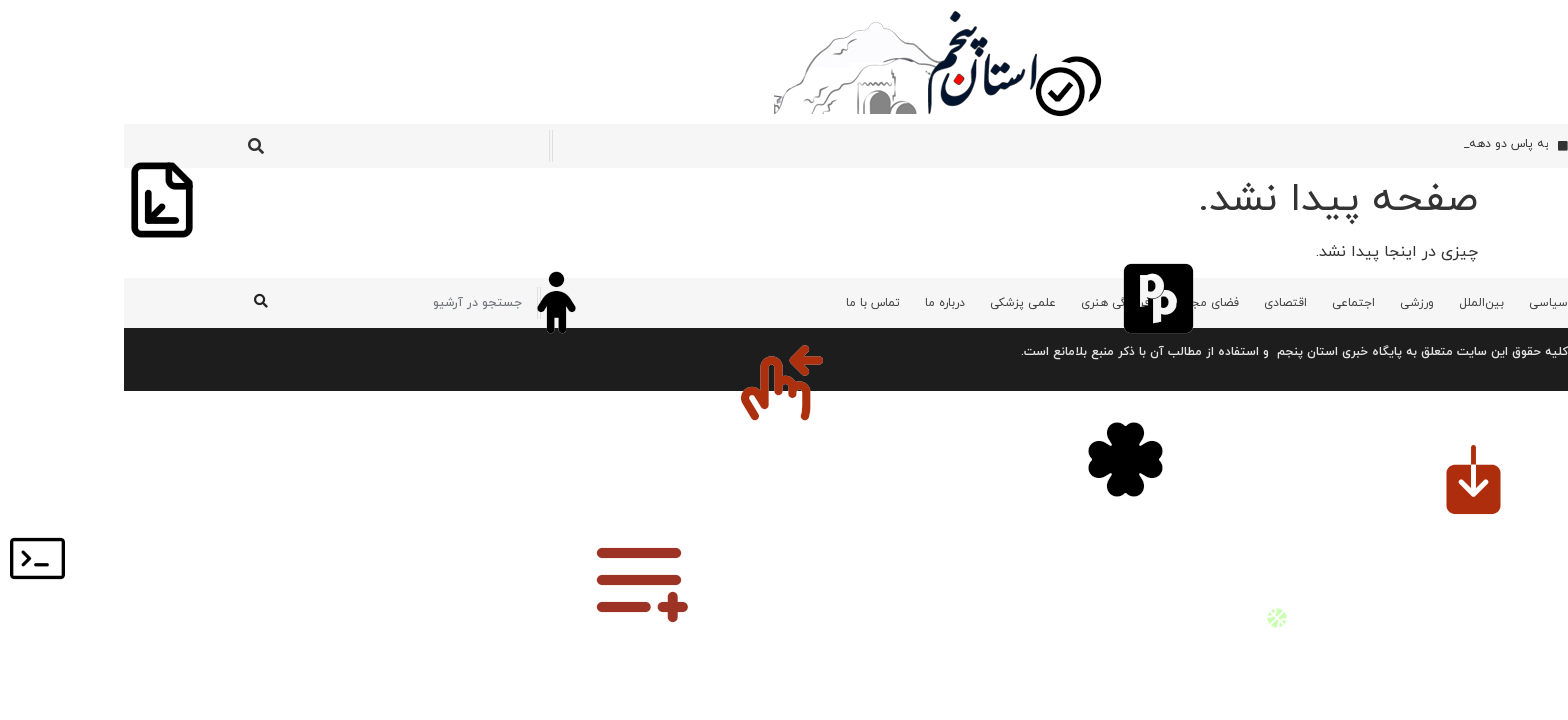 The width and height of the screenshot is (1568, 720). Describe the element at coordinates (1125, 459) in the screenshot. I see `indicates a lucky or bonus reward` at that location.